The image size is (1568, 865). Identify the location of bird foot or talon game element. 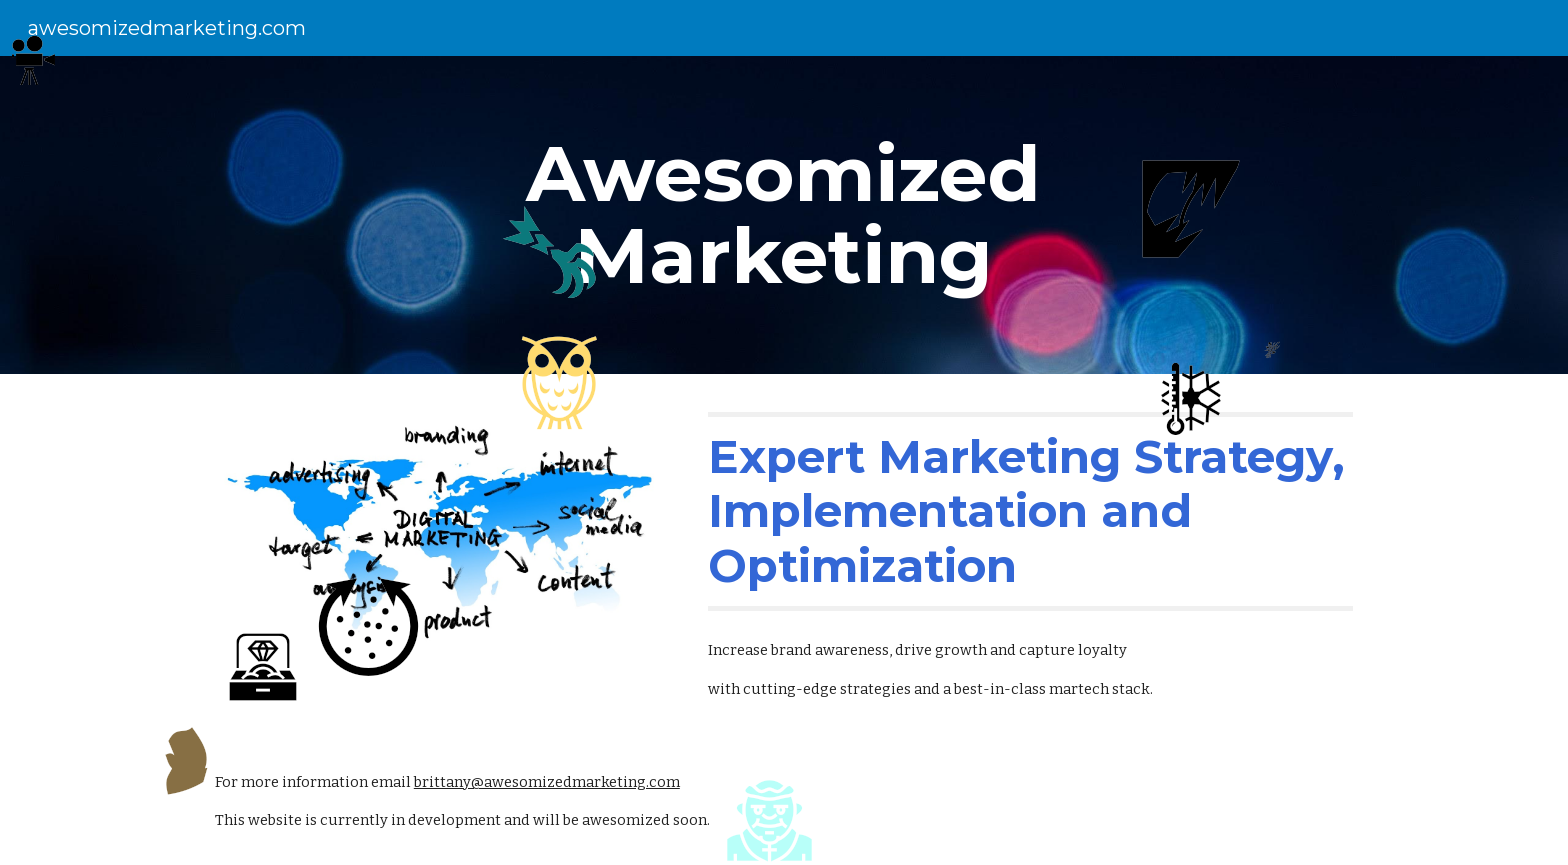
(549, 252).